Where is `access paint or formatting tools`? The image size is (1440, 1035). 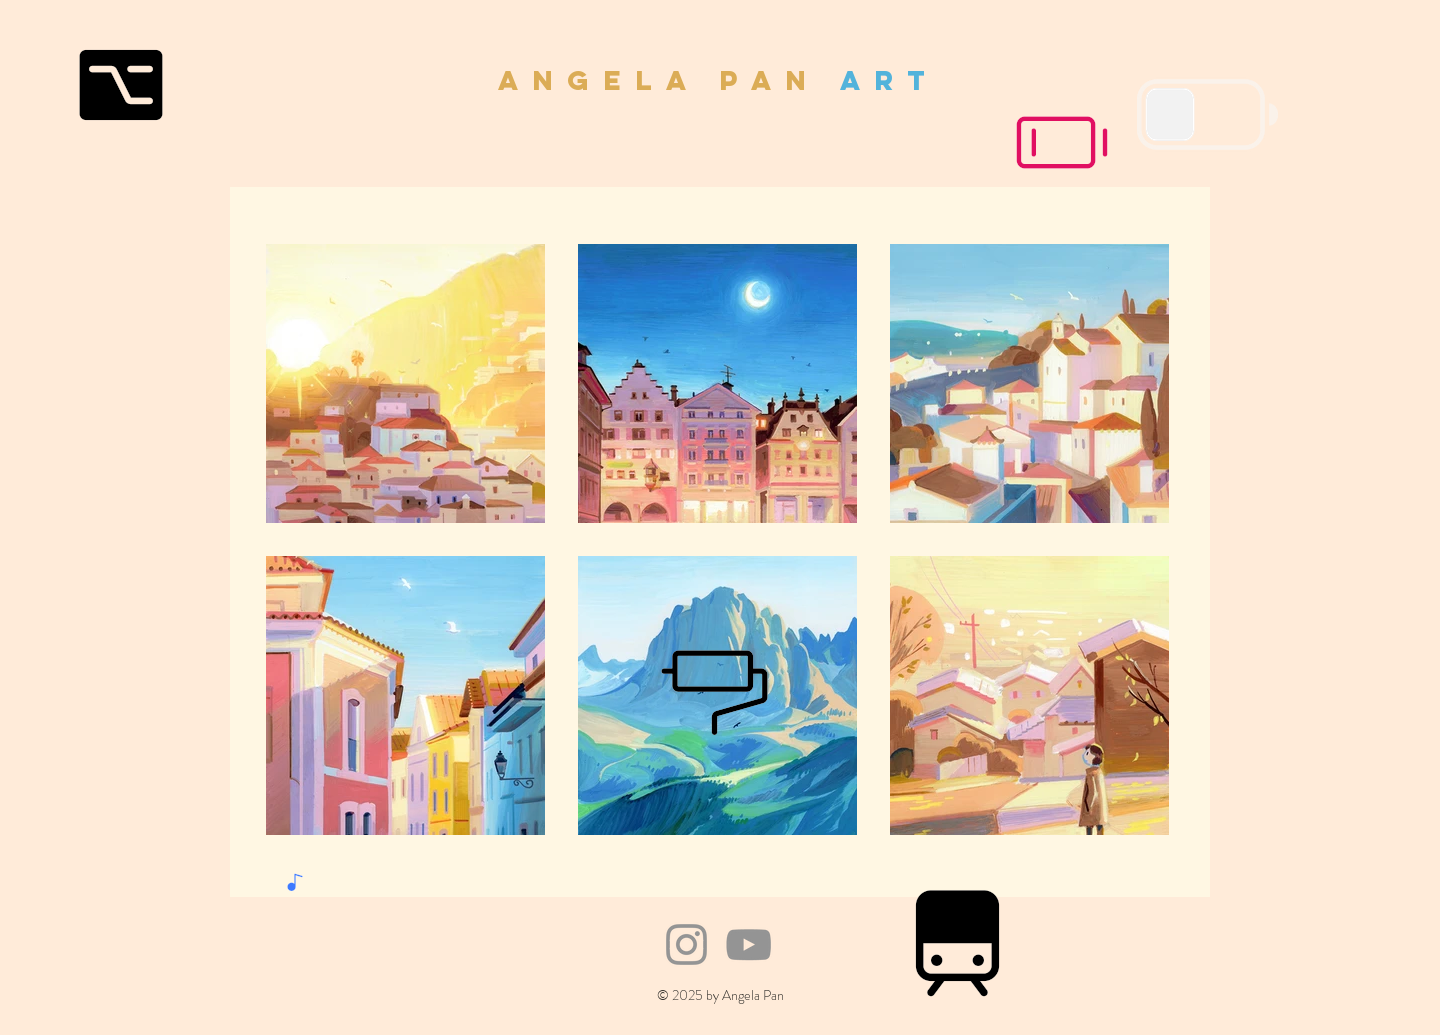
access paint or formatting tools is located at coordinates (714, 685).